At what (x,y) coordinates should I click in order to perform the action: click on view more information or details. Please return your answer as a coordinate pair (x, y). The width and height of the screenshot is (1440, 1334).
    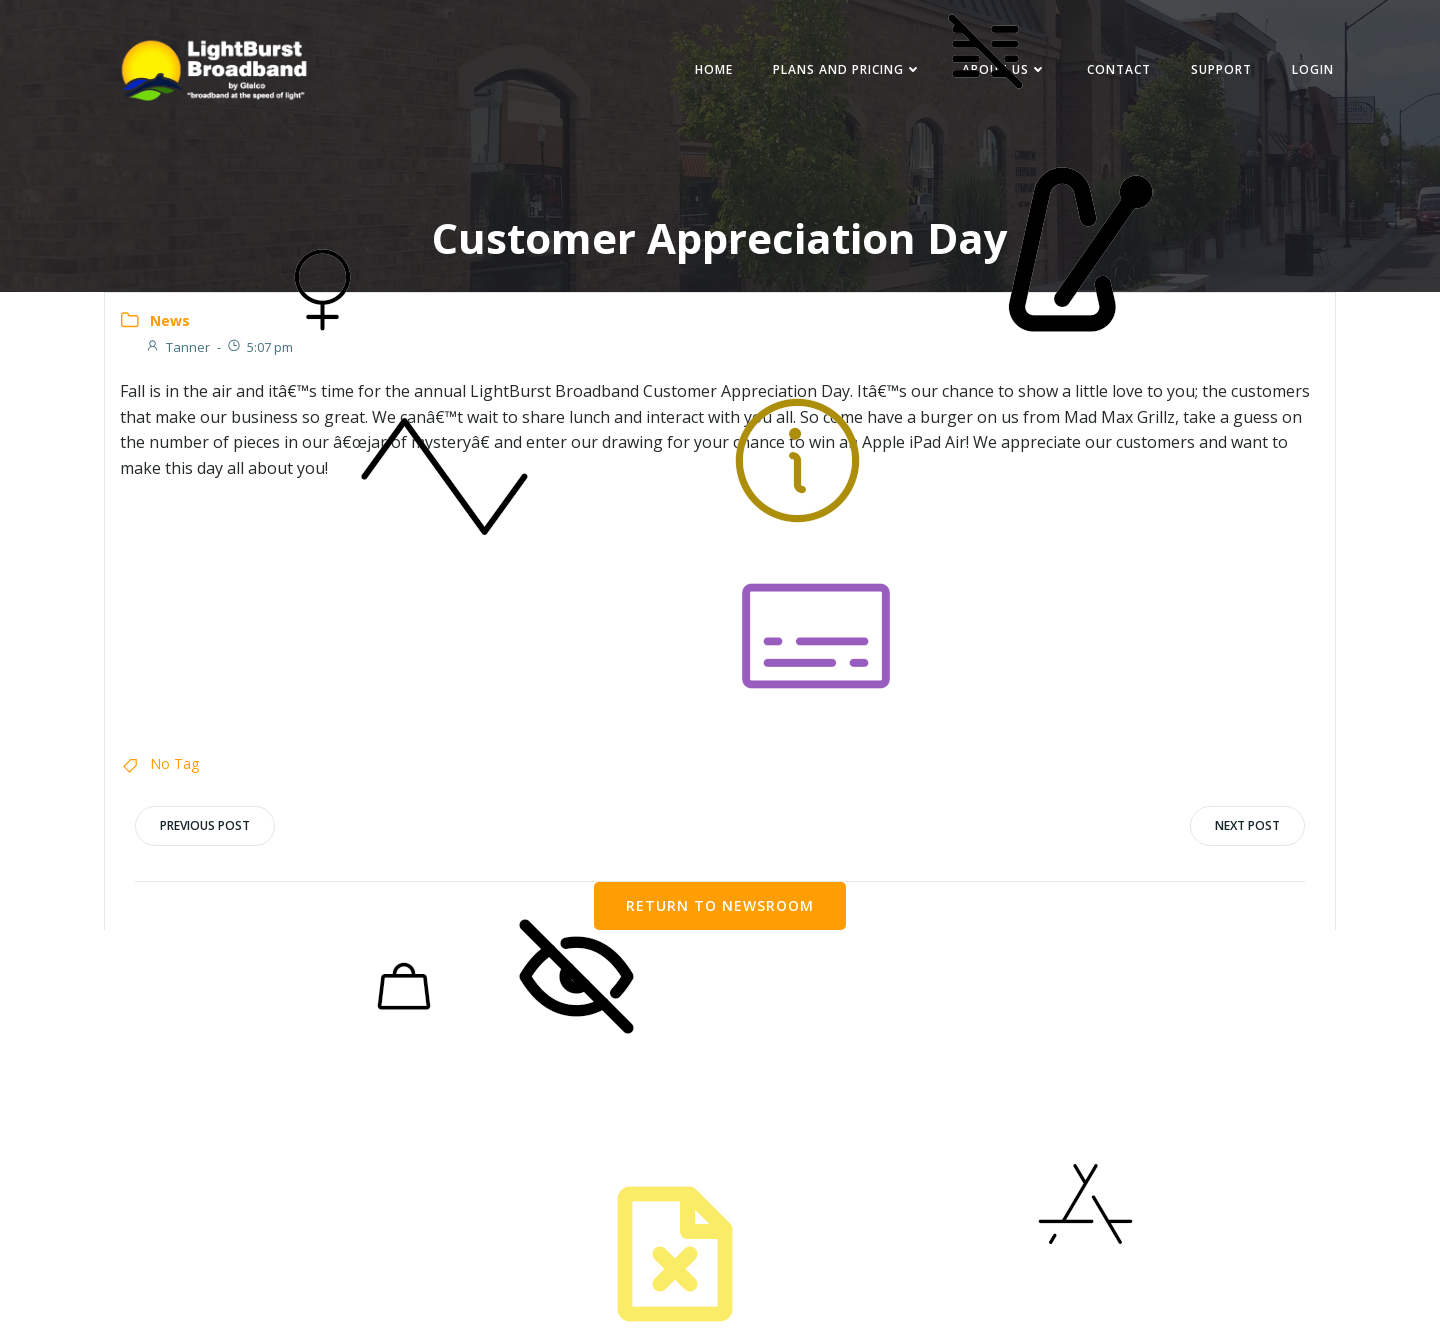
    Looking at the image, I should click on (797, 460).